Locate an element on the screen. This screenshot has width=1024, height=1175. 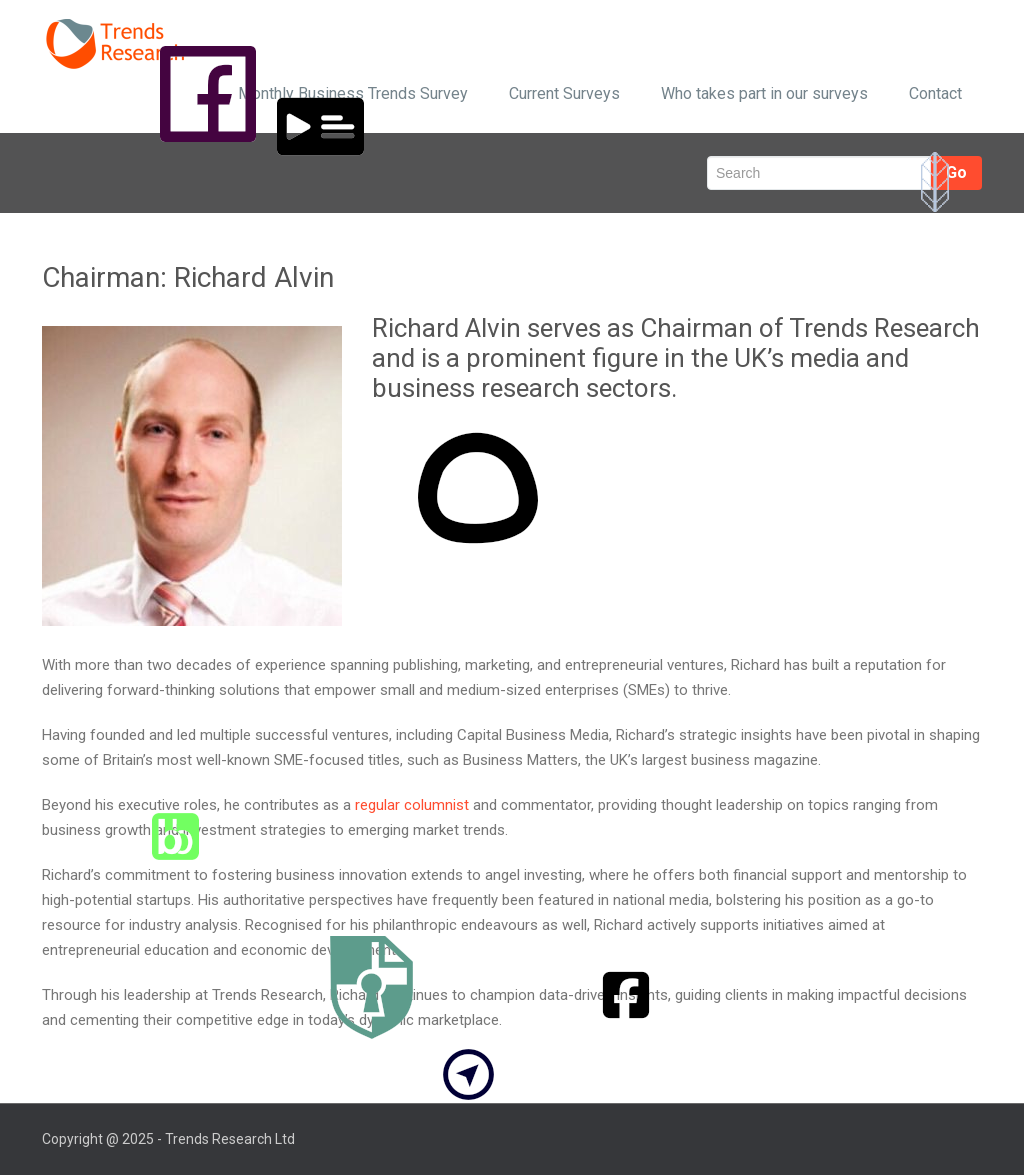
open cryptpad secure document editor is located at coordinates (371, 987).